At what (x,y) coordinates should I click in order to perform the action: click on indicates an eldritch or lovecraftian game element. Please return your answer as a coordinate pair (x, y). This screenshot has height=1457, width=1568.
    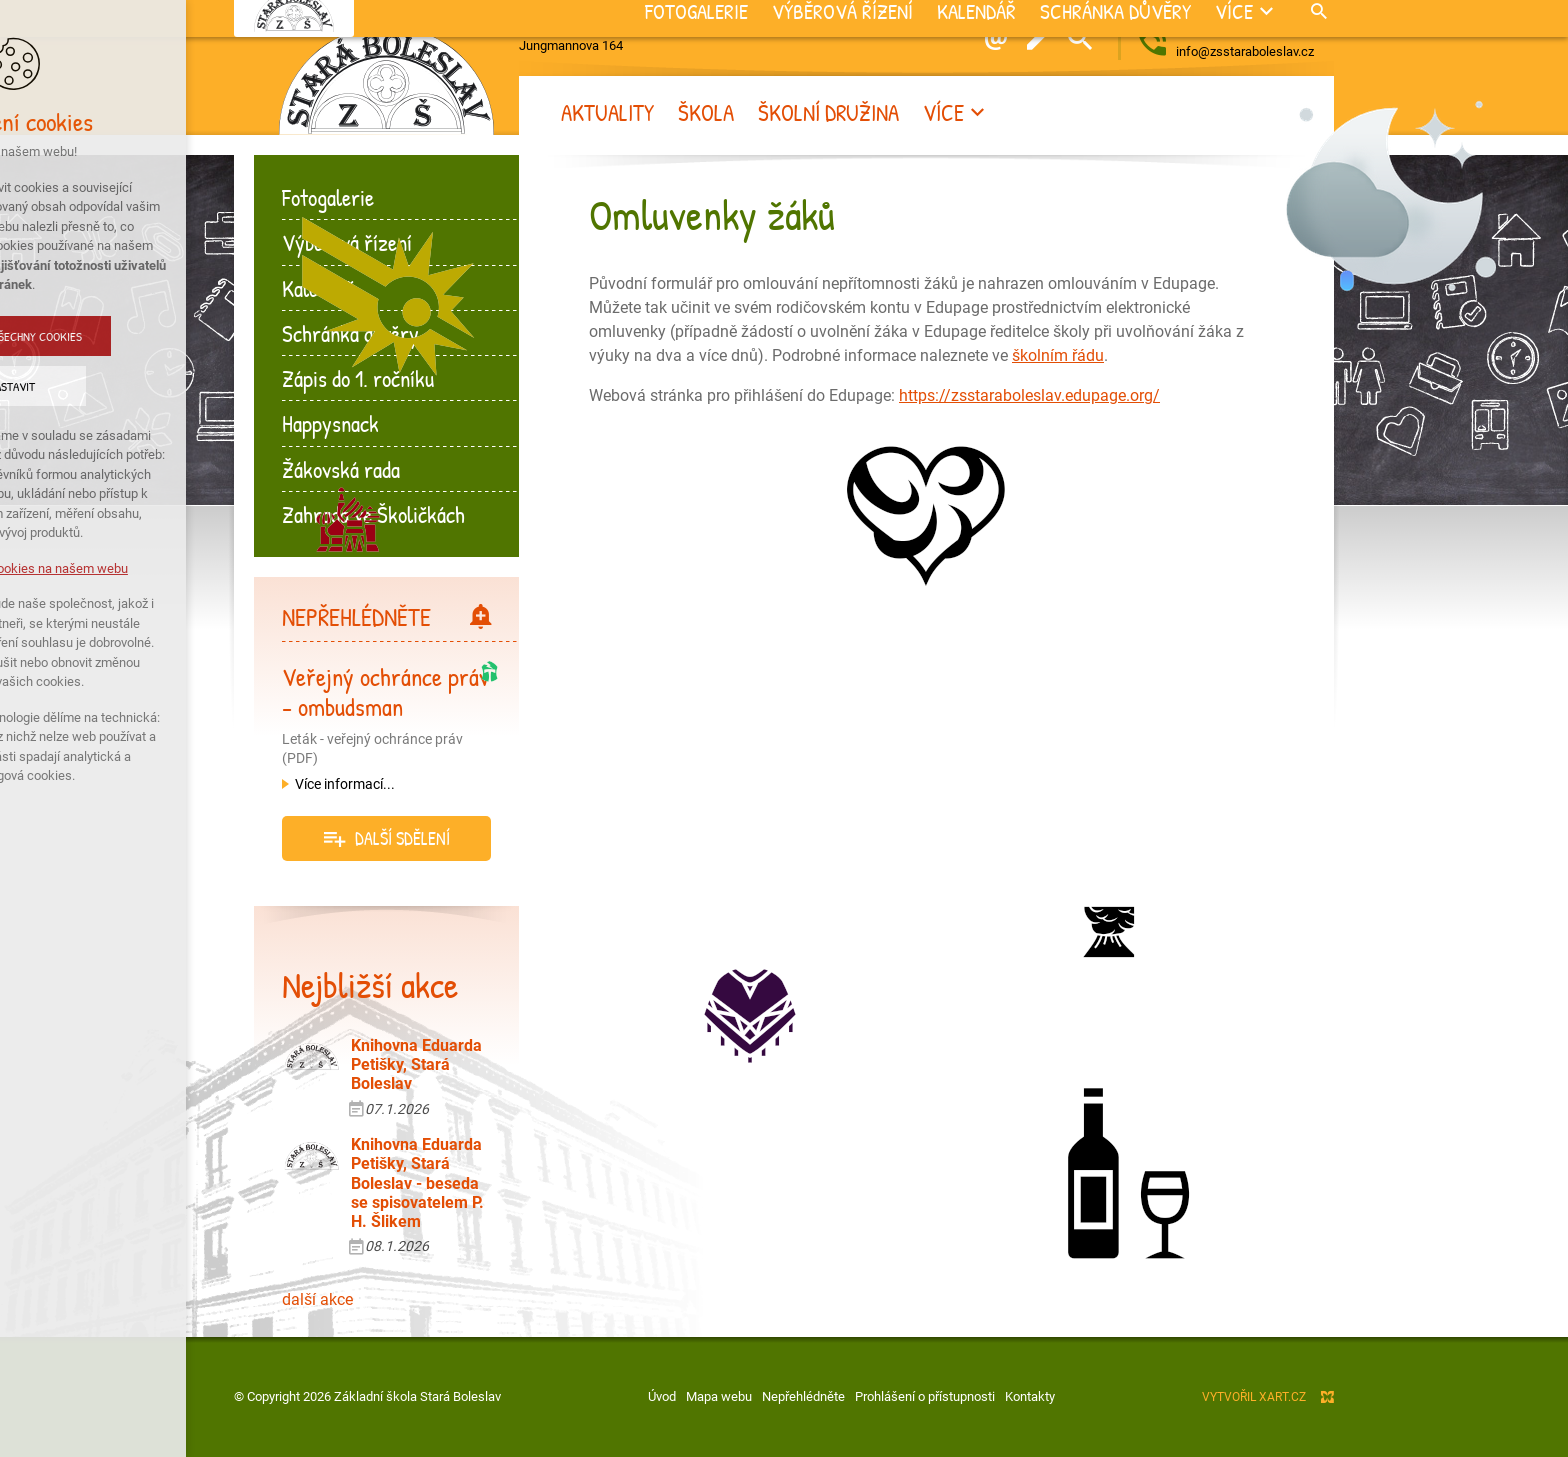
    Looking at the image, I should click on (926, 512).